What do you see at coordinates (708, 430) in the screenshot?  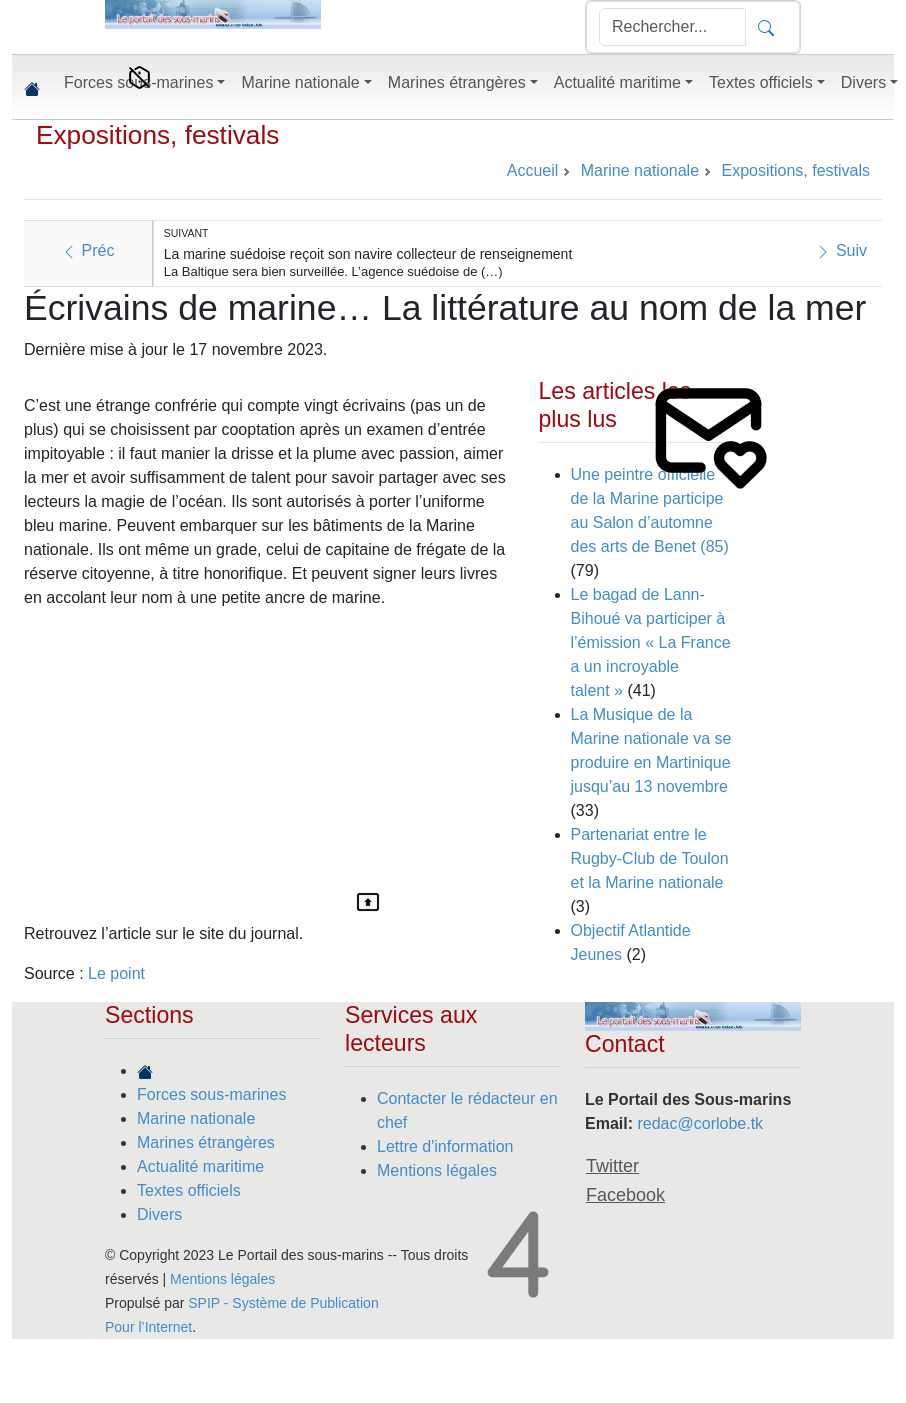 I see `view favorite or loved emails` at bounding box center [708, 430].